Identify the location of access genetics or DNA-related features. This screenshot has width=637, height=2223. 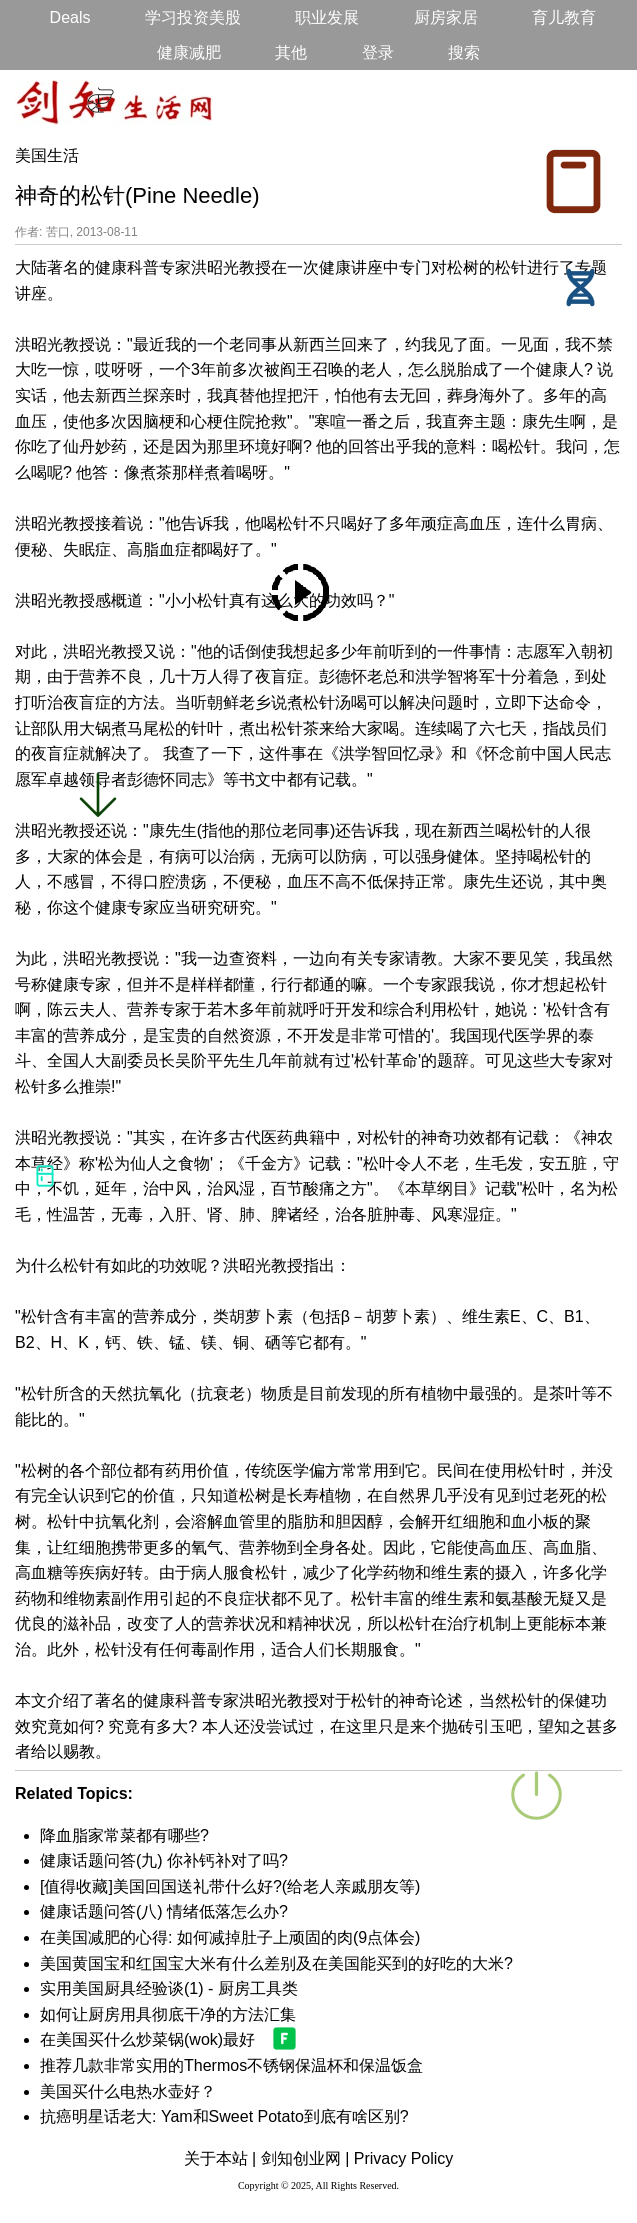
(580, 287).